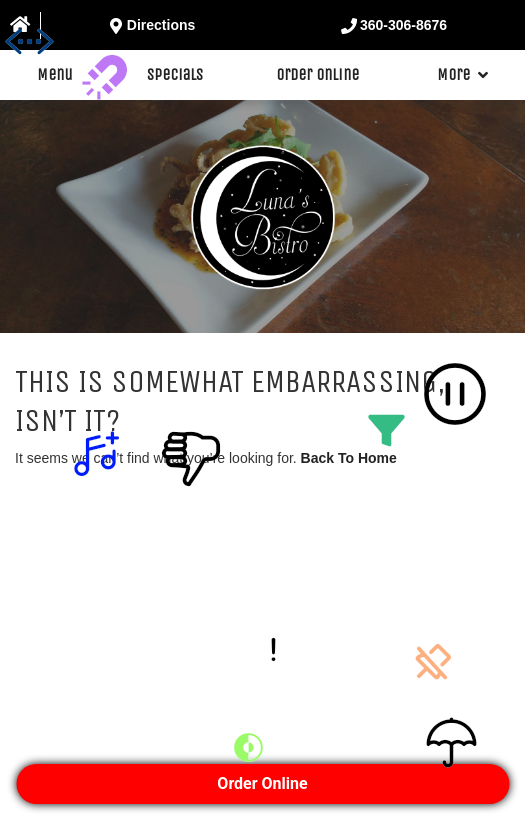 The width and height of the screenshot is (525, 820). What do you see at coordinates (105, 76) in the screenshot?
I see `attract or pull related items together` at bounding box center [105, 76].